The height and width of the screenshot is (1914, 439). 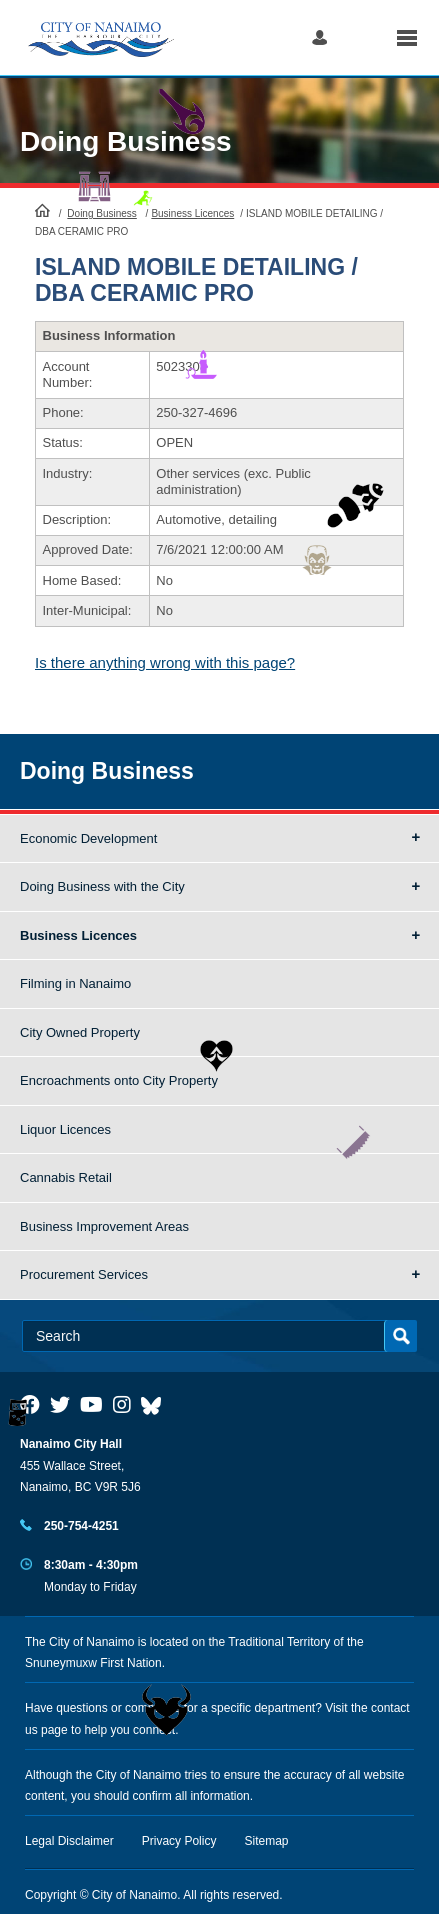 What do you see at coordinates (216, 1055) in the screenshot?
I see `select a cheerful or happy mood` at bounding box center [216, 1055].